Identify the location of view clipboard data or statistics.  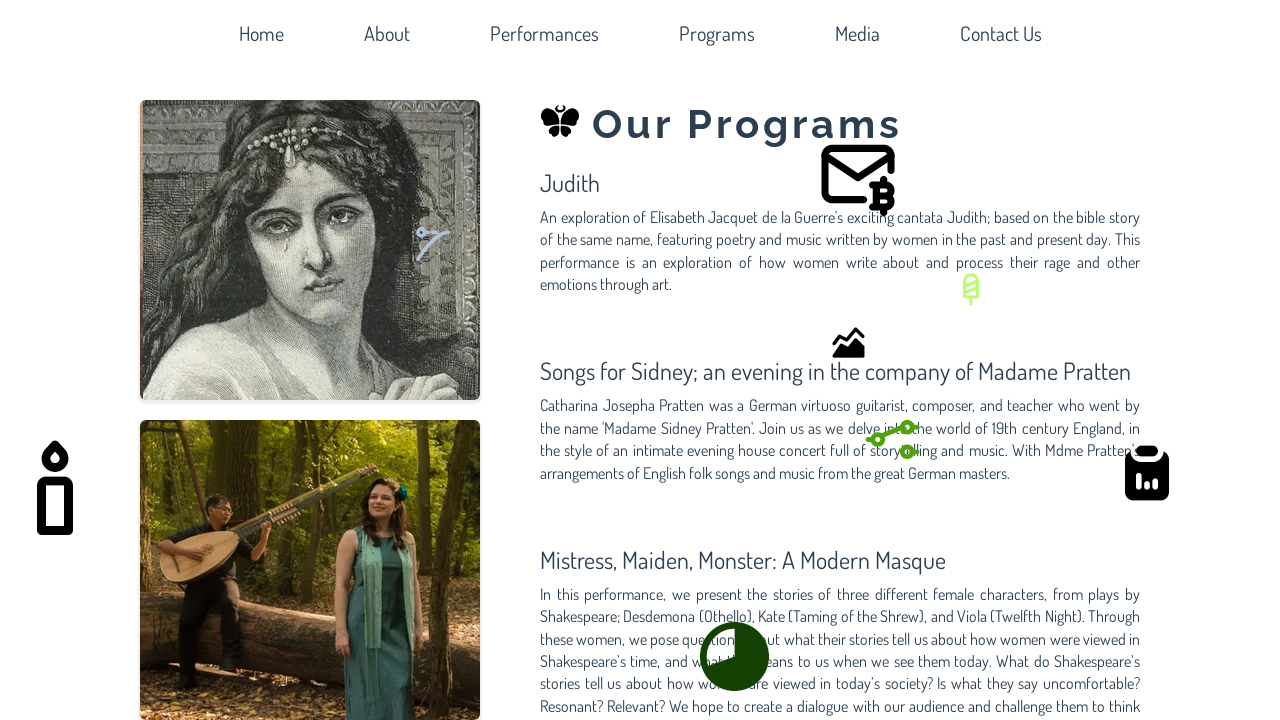
(1147, 473).